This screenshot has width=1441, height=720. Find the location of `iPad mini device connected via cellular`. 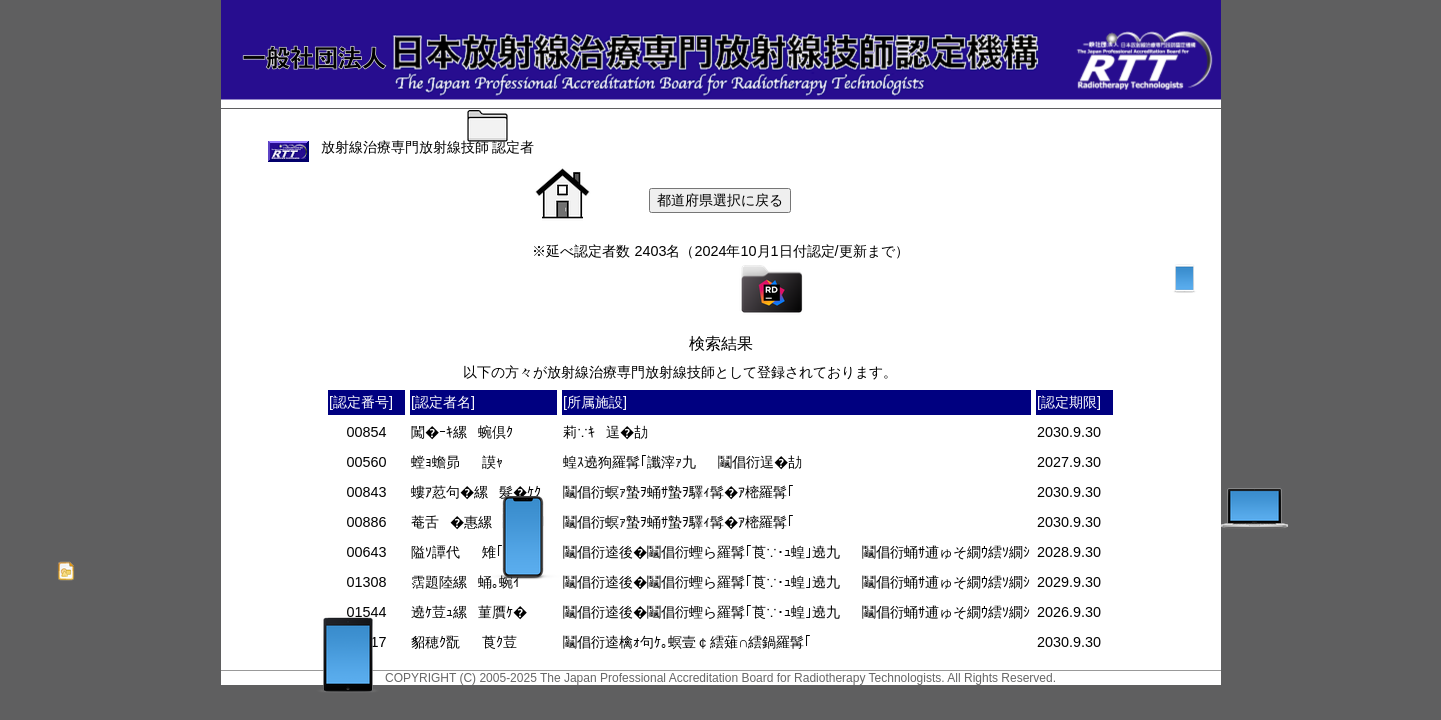

iPad mini device connected via cellular is located at coordinates (348, 648).